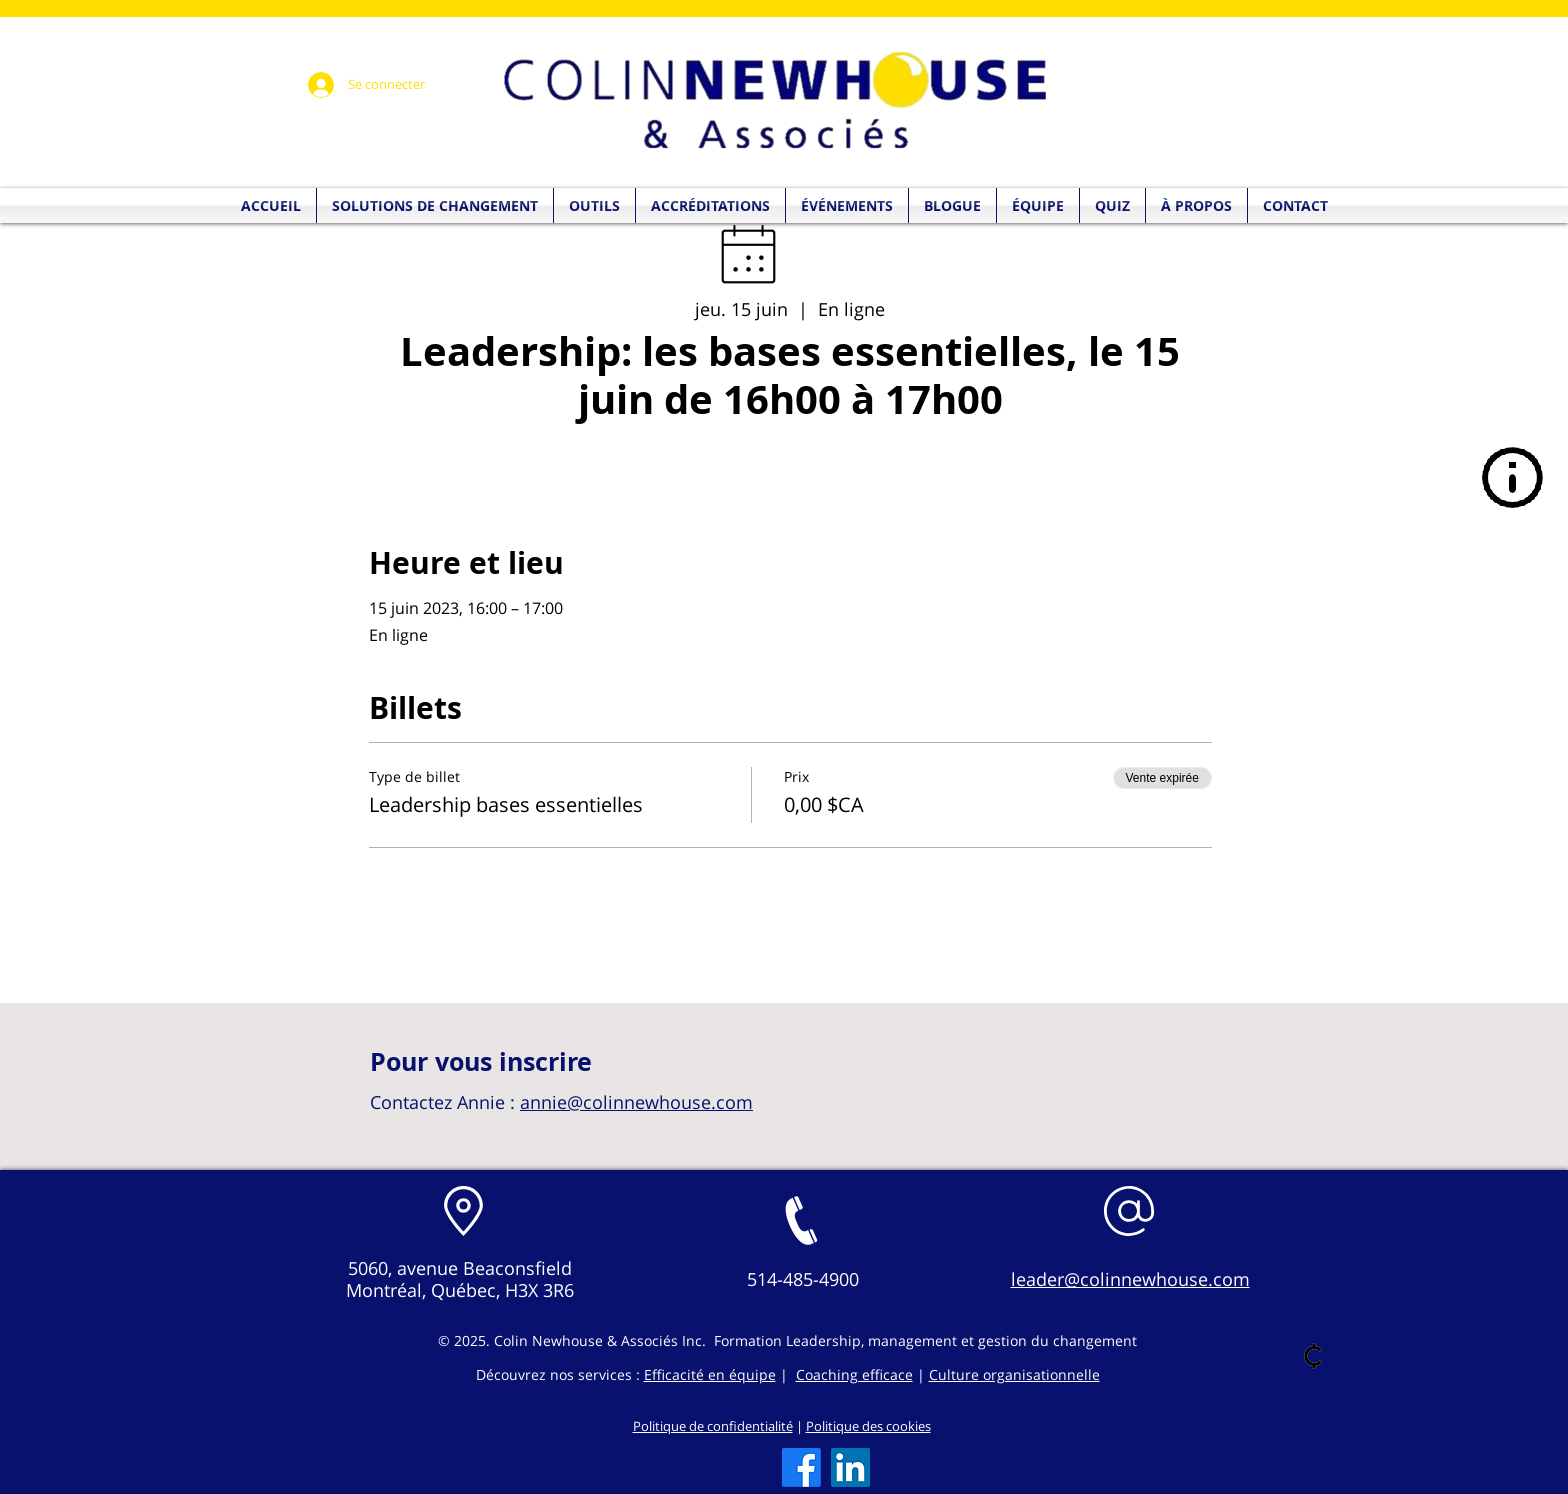 The image size is (1568, 1494). Describe the element at coordinates (748, 256) in the screenshot. I see `view calendar events` at that location.